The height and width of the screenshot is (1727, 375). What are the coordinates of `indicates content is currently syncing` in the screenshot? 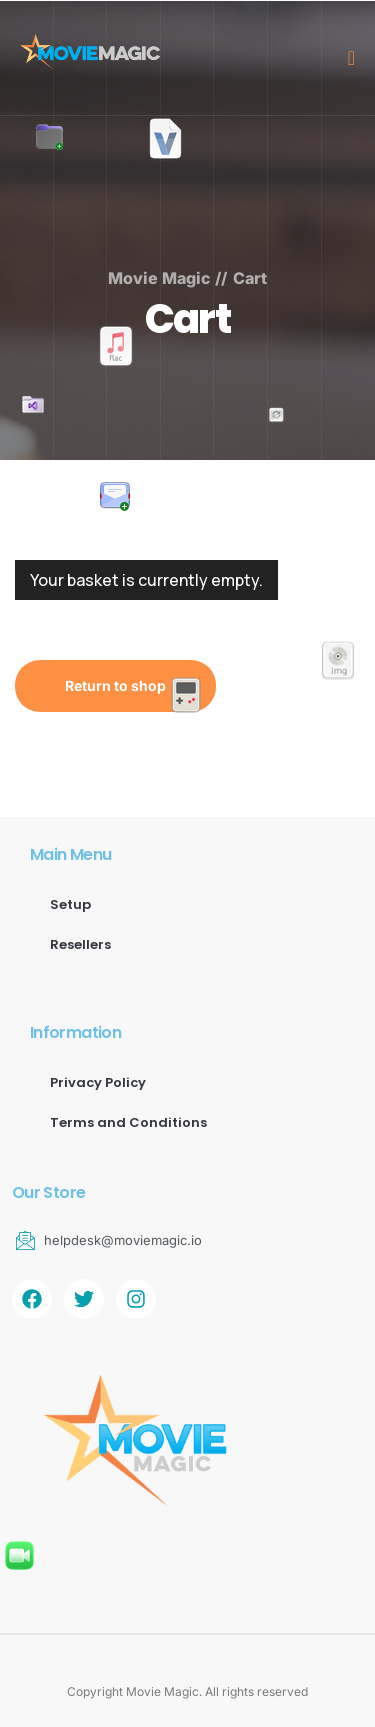 It's located at (276, 415).